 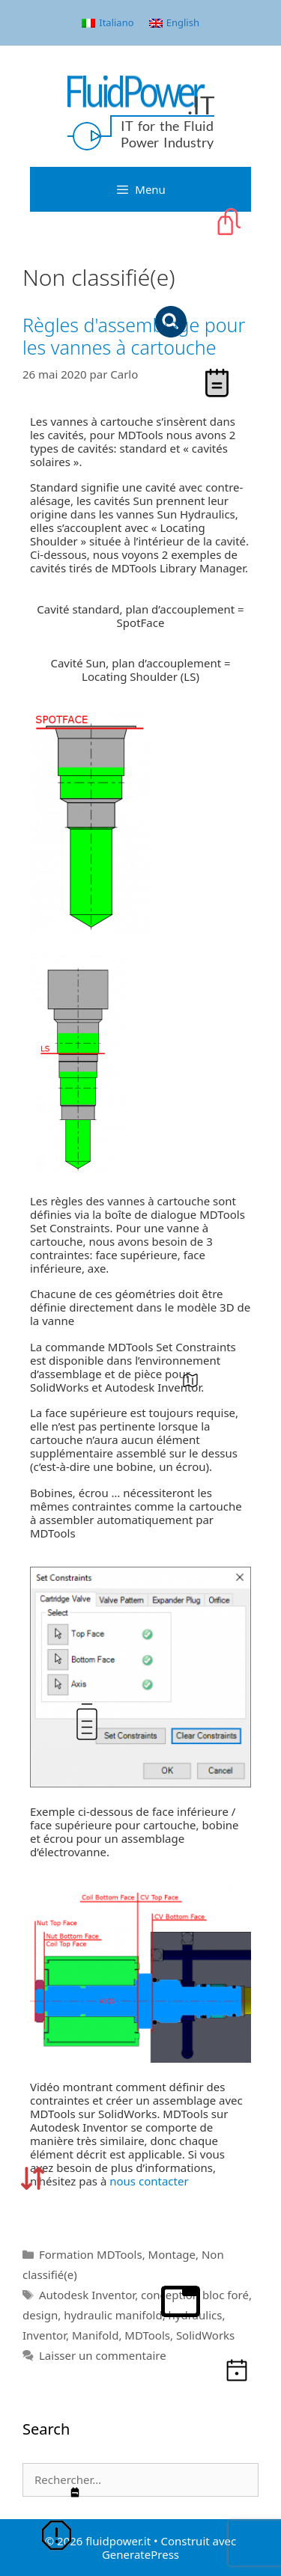 I want to click on view map or navigation, so click(x=190, y=1380).